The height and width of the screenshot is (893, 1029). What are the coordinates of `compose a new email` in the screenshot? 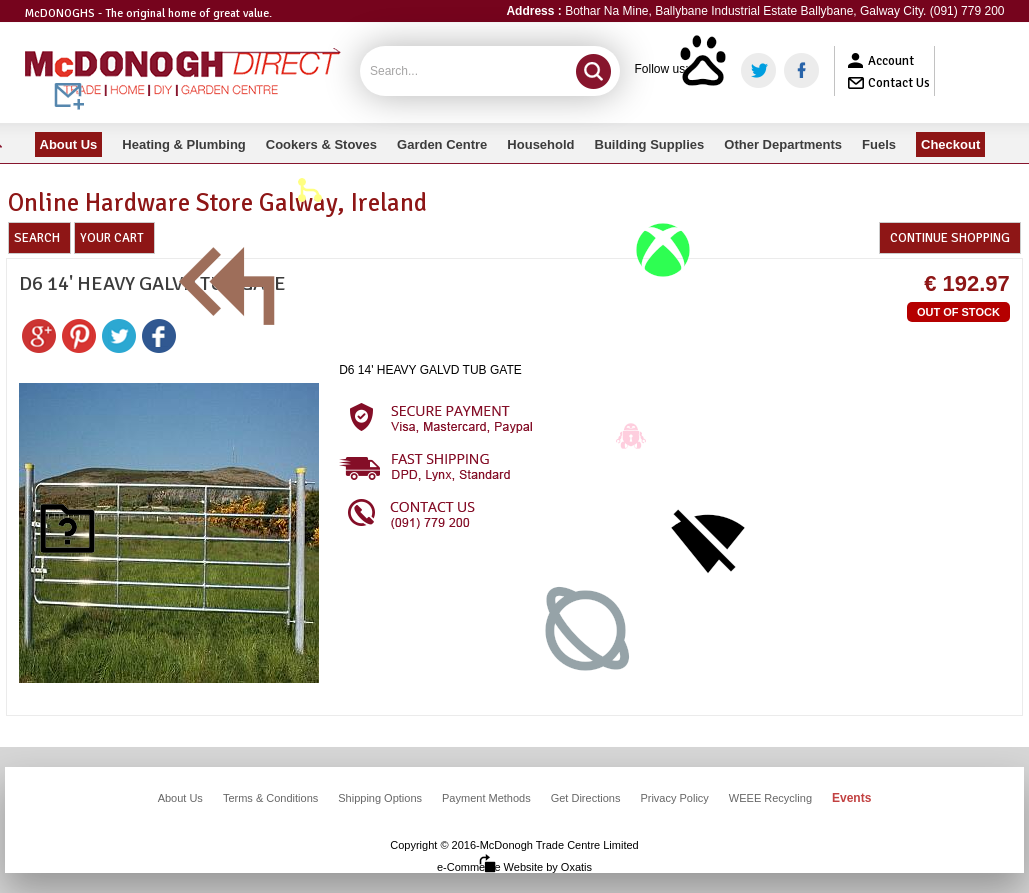 It's located at (68, 95).